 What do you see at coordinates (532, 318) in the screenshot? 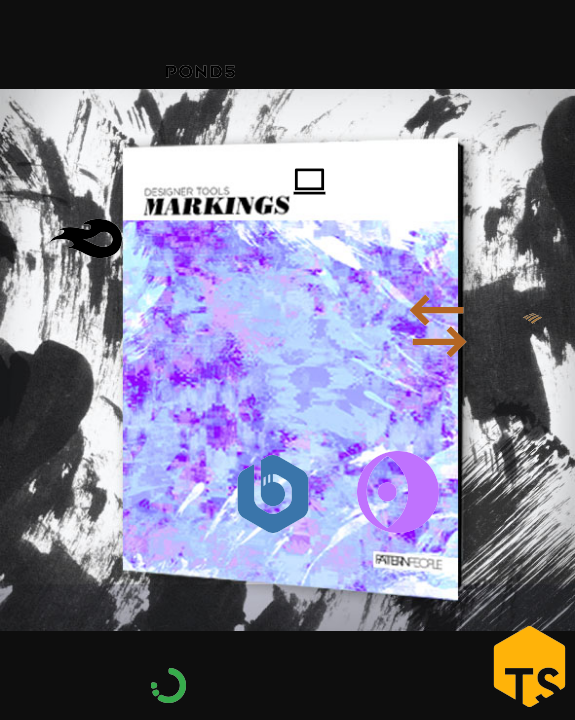
I see `open Bank of America app` at bounding box center [532, 318].